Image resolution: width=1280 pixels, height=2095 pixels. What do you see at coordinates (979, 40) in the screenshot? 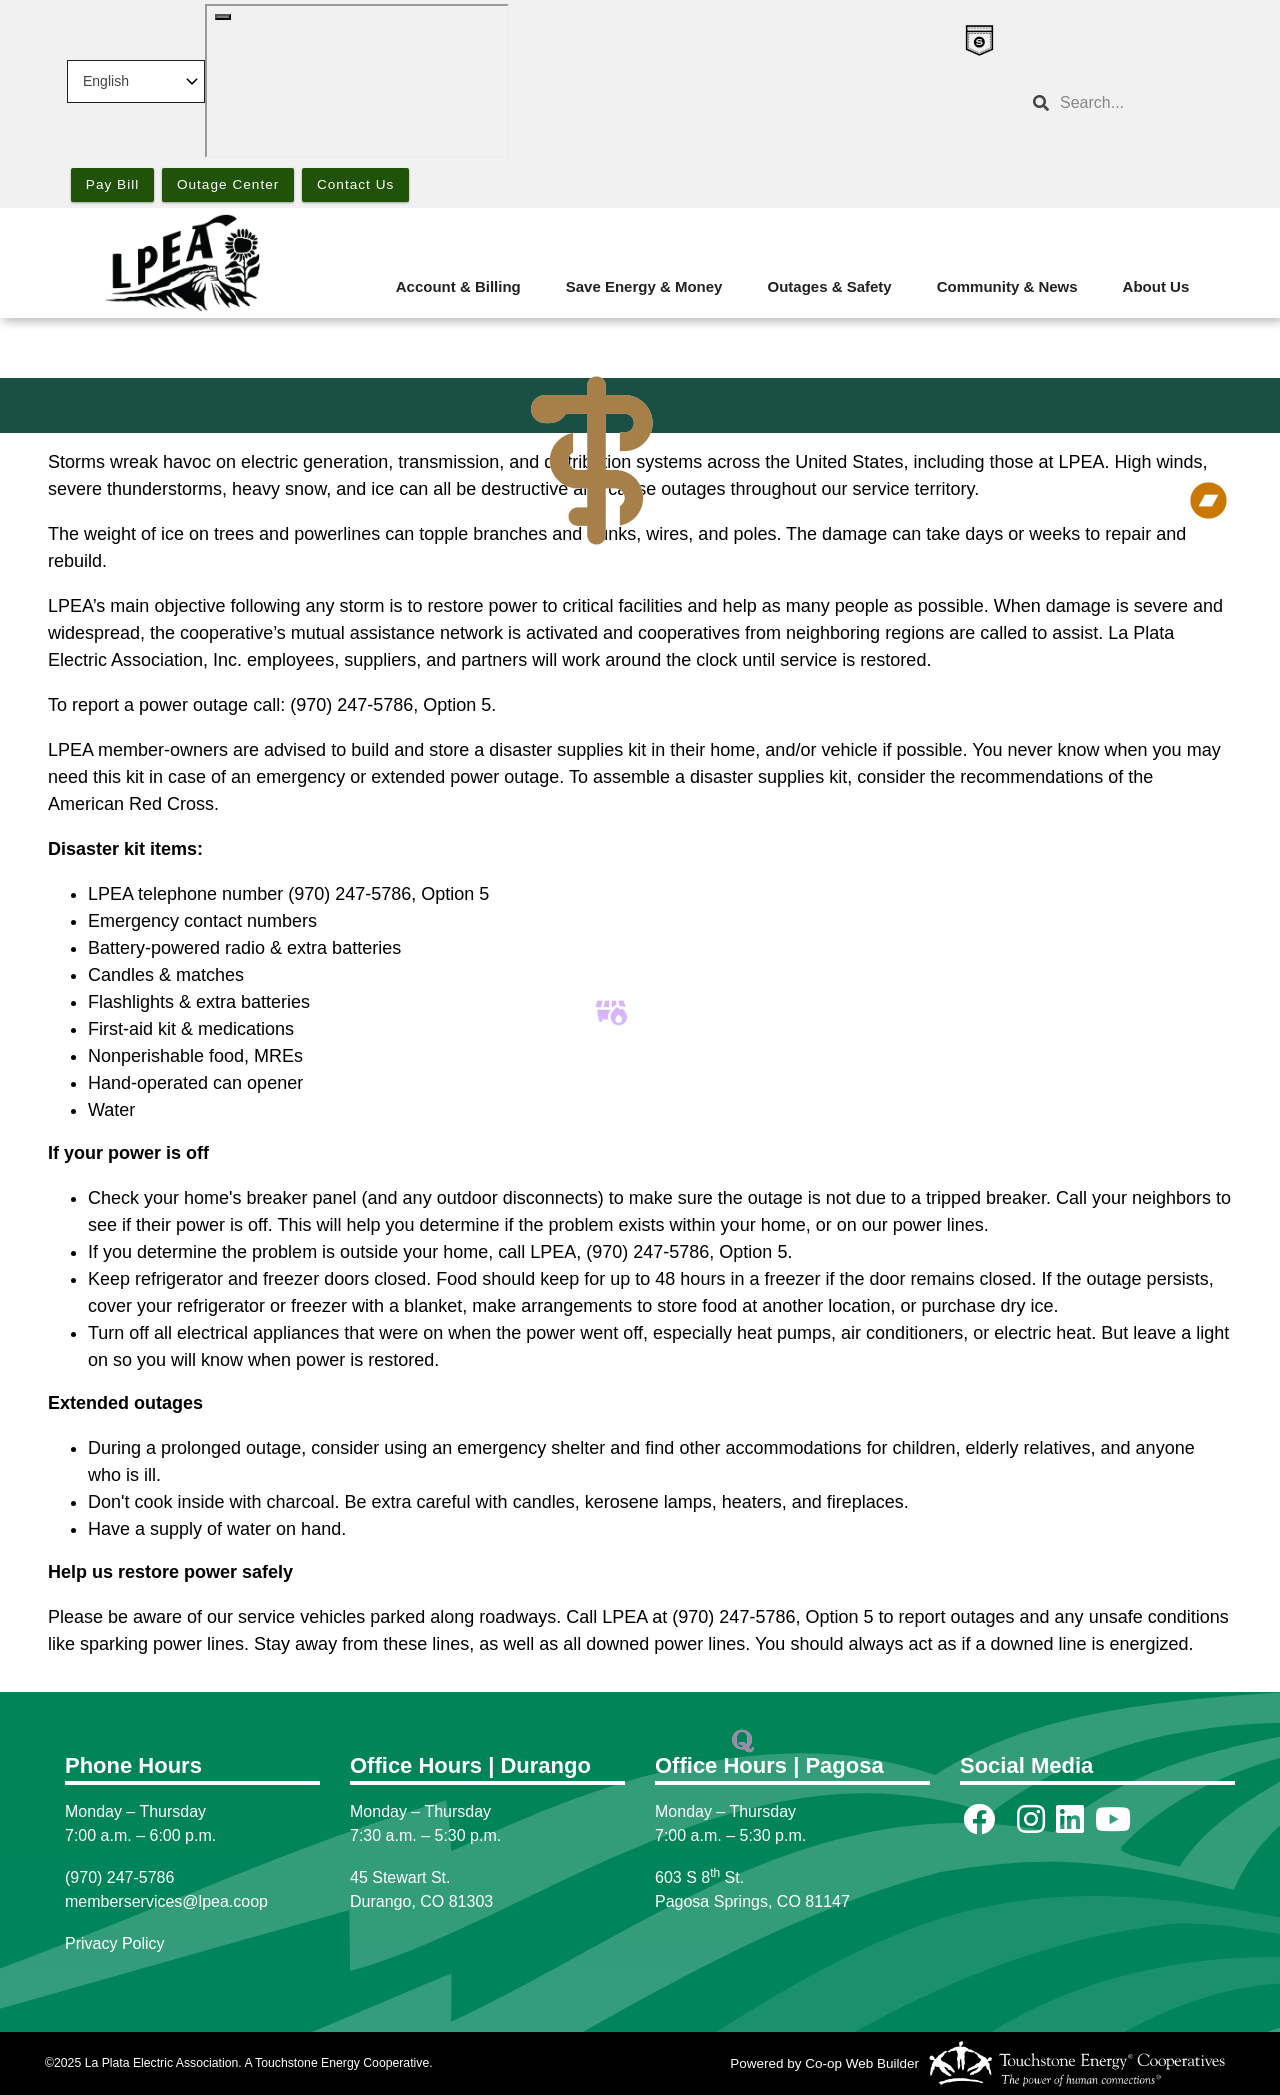
I see `shirtsinbulk brand logo` at bounding box center [979, 40].